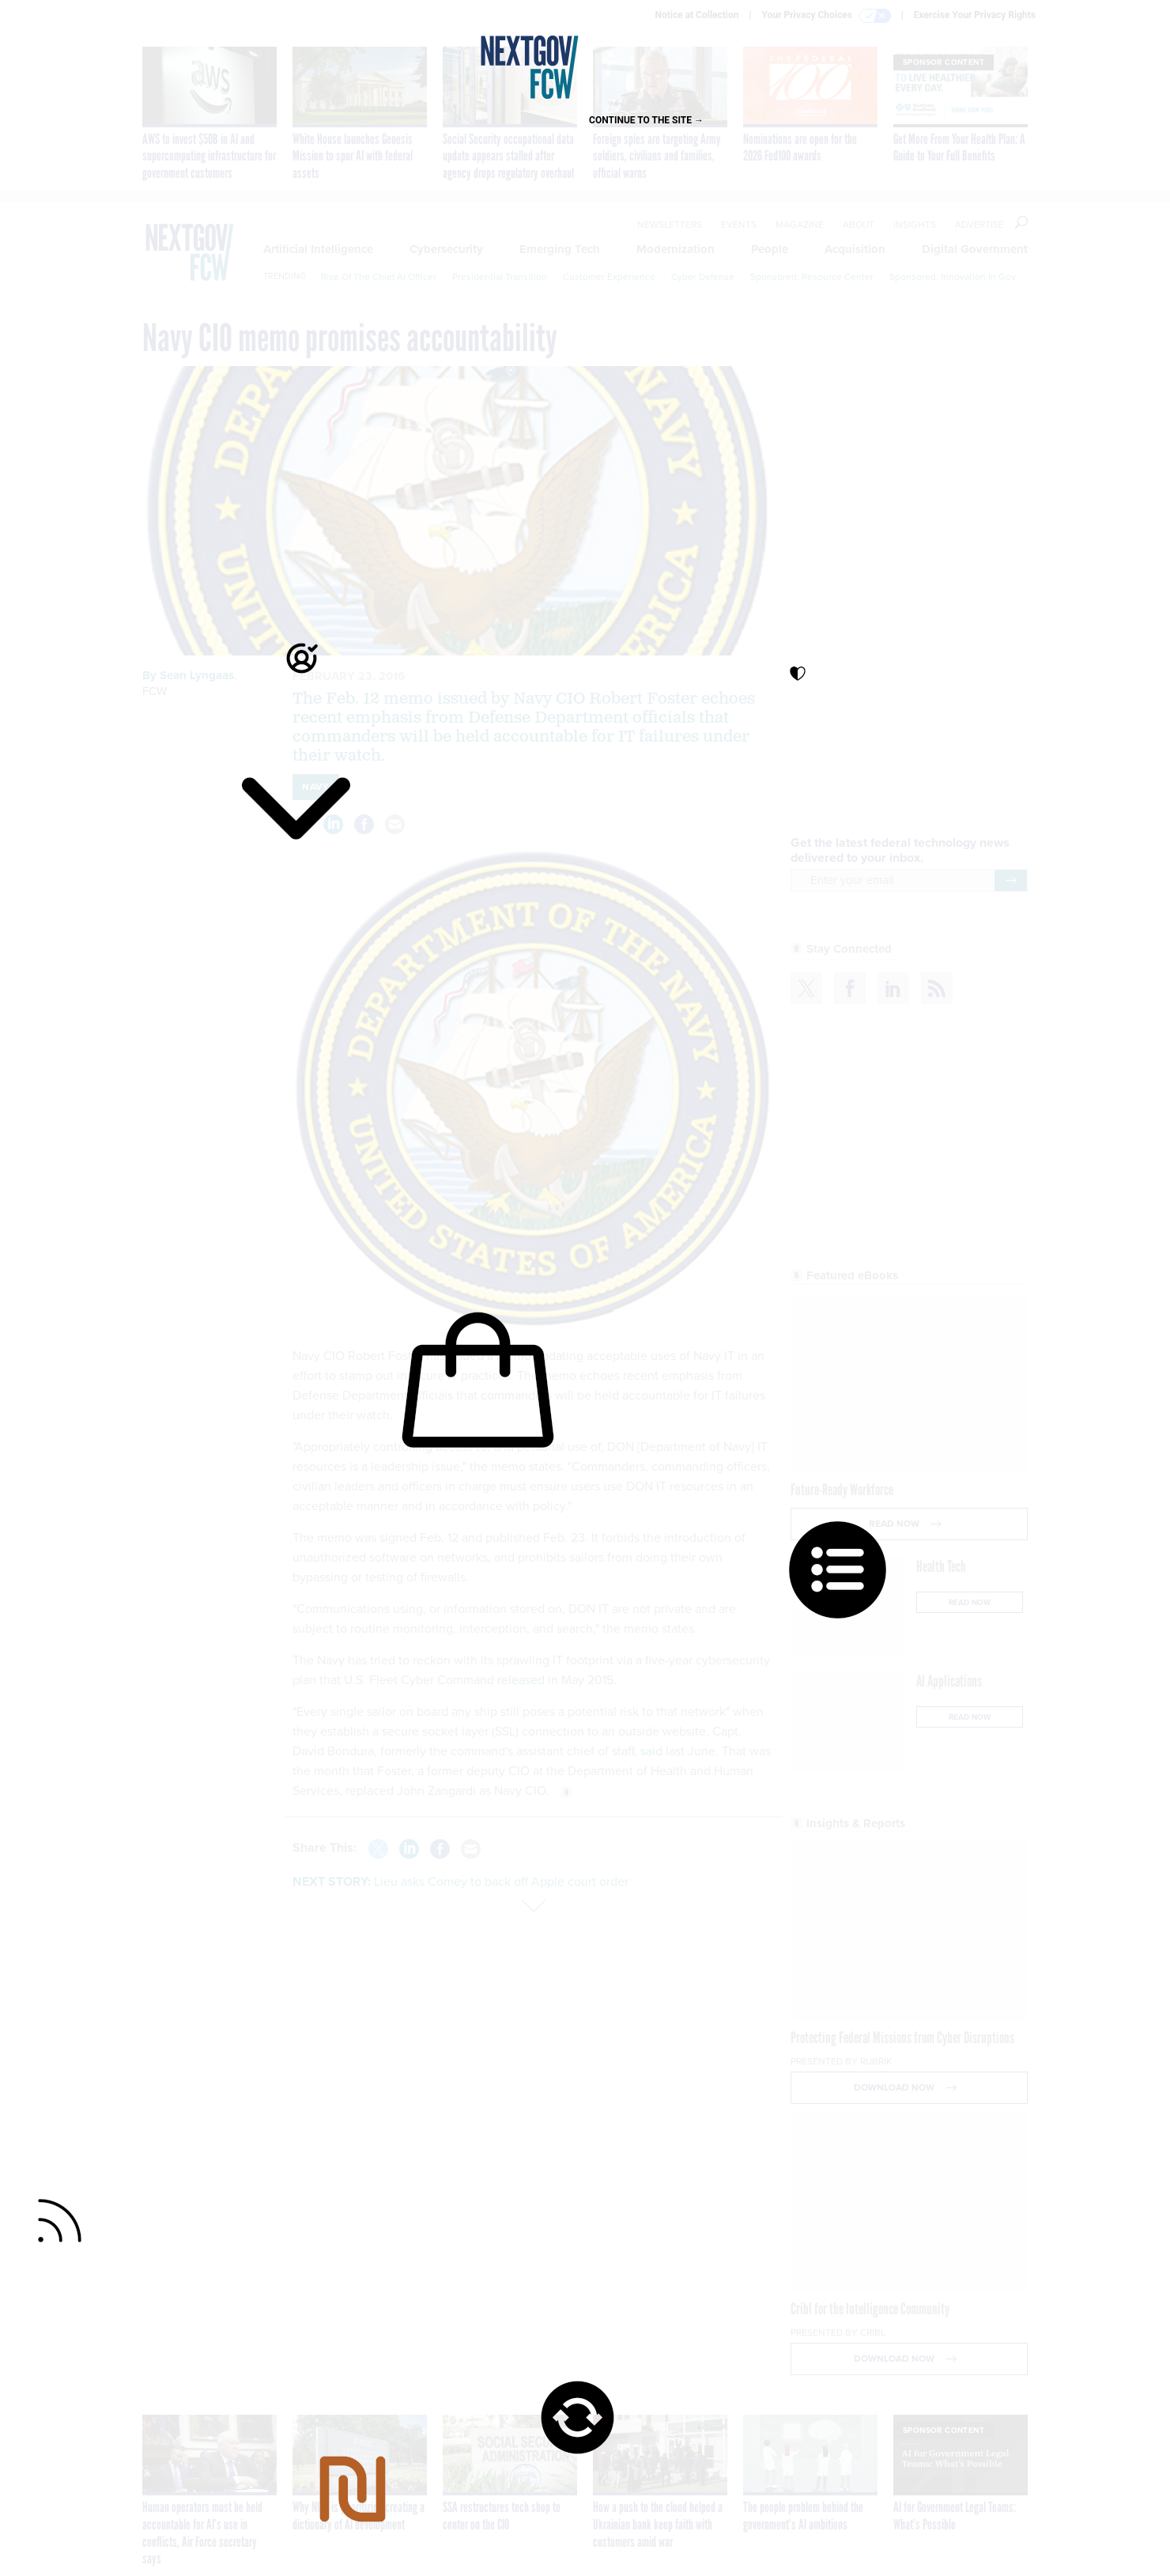 The image size is (1170, 2576). What do you see at coordinates (301, 658) in the screenshot?
I see `verified user profile` at bounding box center [301, 658].